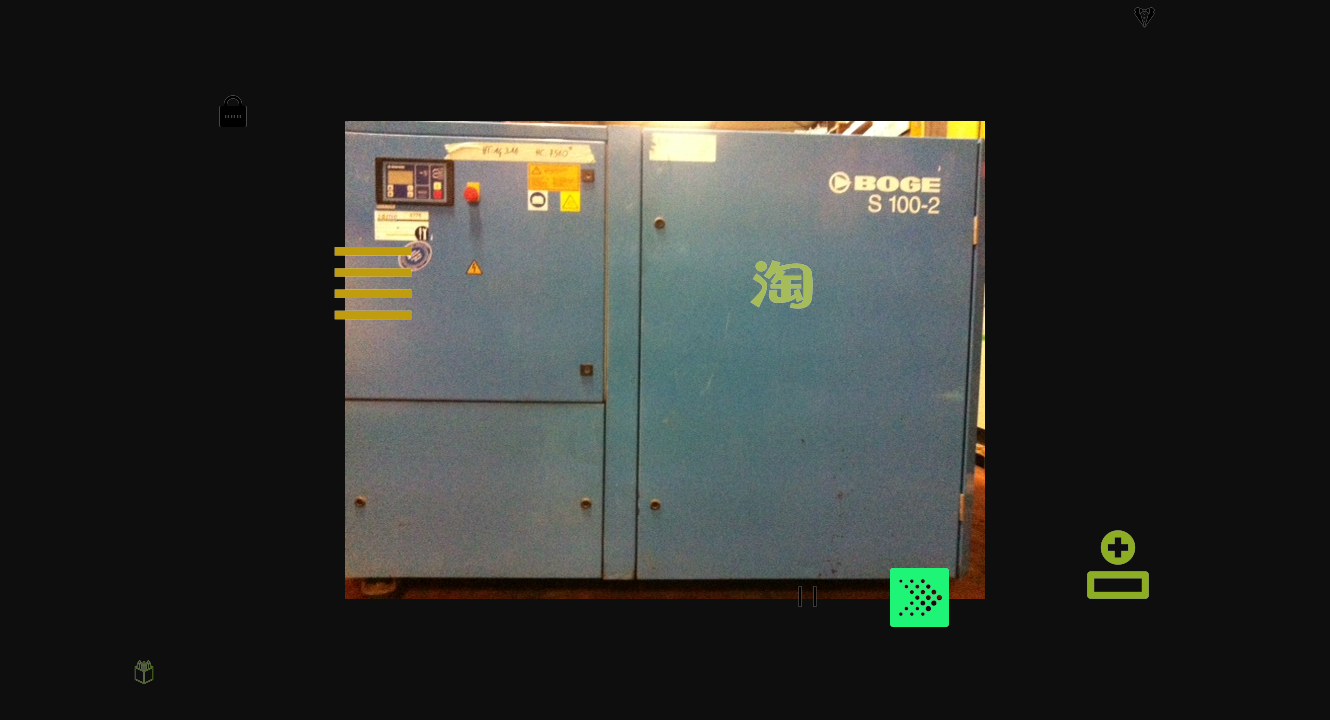  What do you see at coordinates (144, 672) in the screenshot?
I see `open Penpot design application` at bounding box center [144, 672].